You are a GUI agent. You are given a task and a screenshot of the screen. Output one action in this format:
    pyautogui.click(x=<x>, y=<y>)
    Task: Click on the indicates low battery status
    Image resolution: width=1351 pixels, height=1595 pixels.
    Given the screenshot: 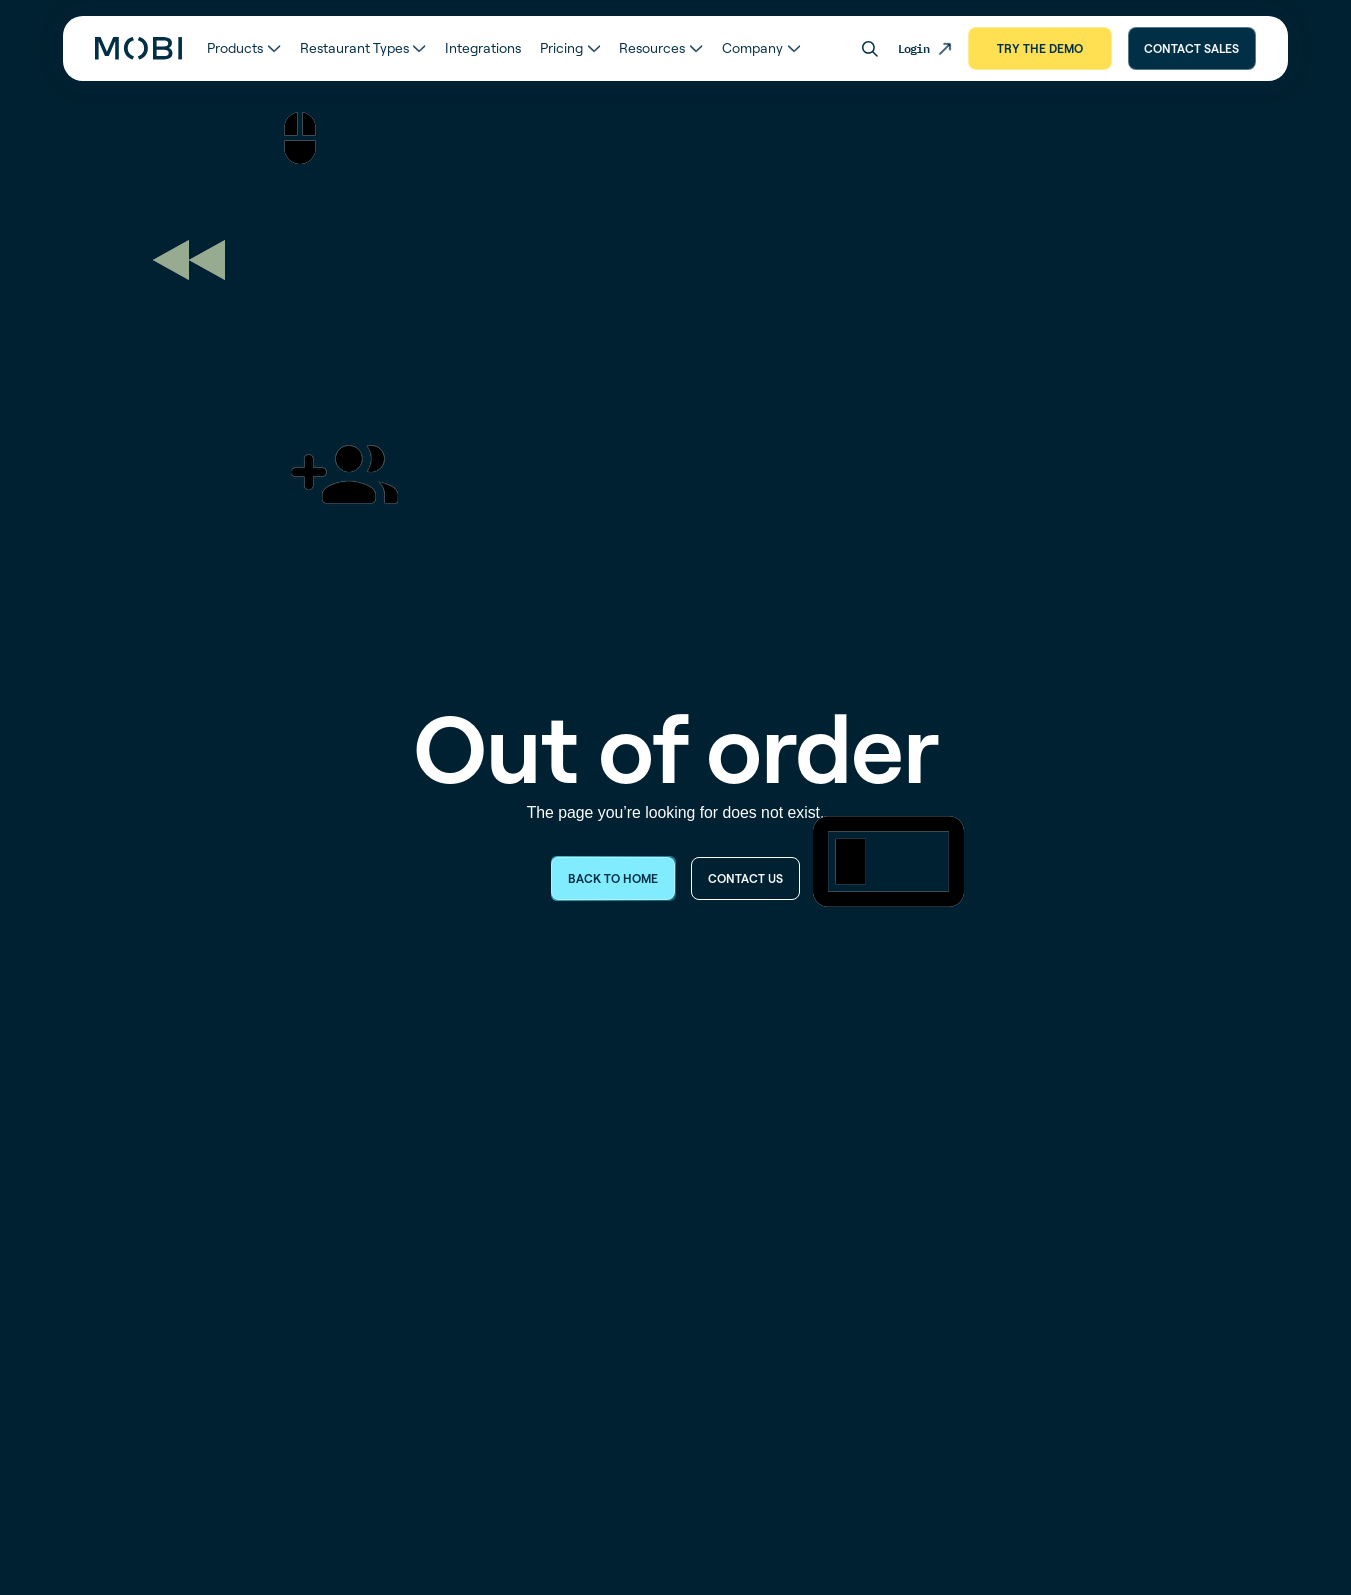 What is the action you would take?
    pyautogui.click(x=888, y=861)
    